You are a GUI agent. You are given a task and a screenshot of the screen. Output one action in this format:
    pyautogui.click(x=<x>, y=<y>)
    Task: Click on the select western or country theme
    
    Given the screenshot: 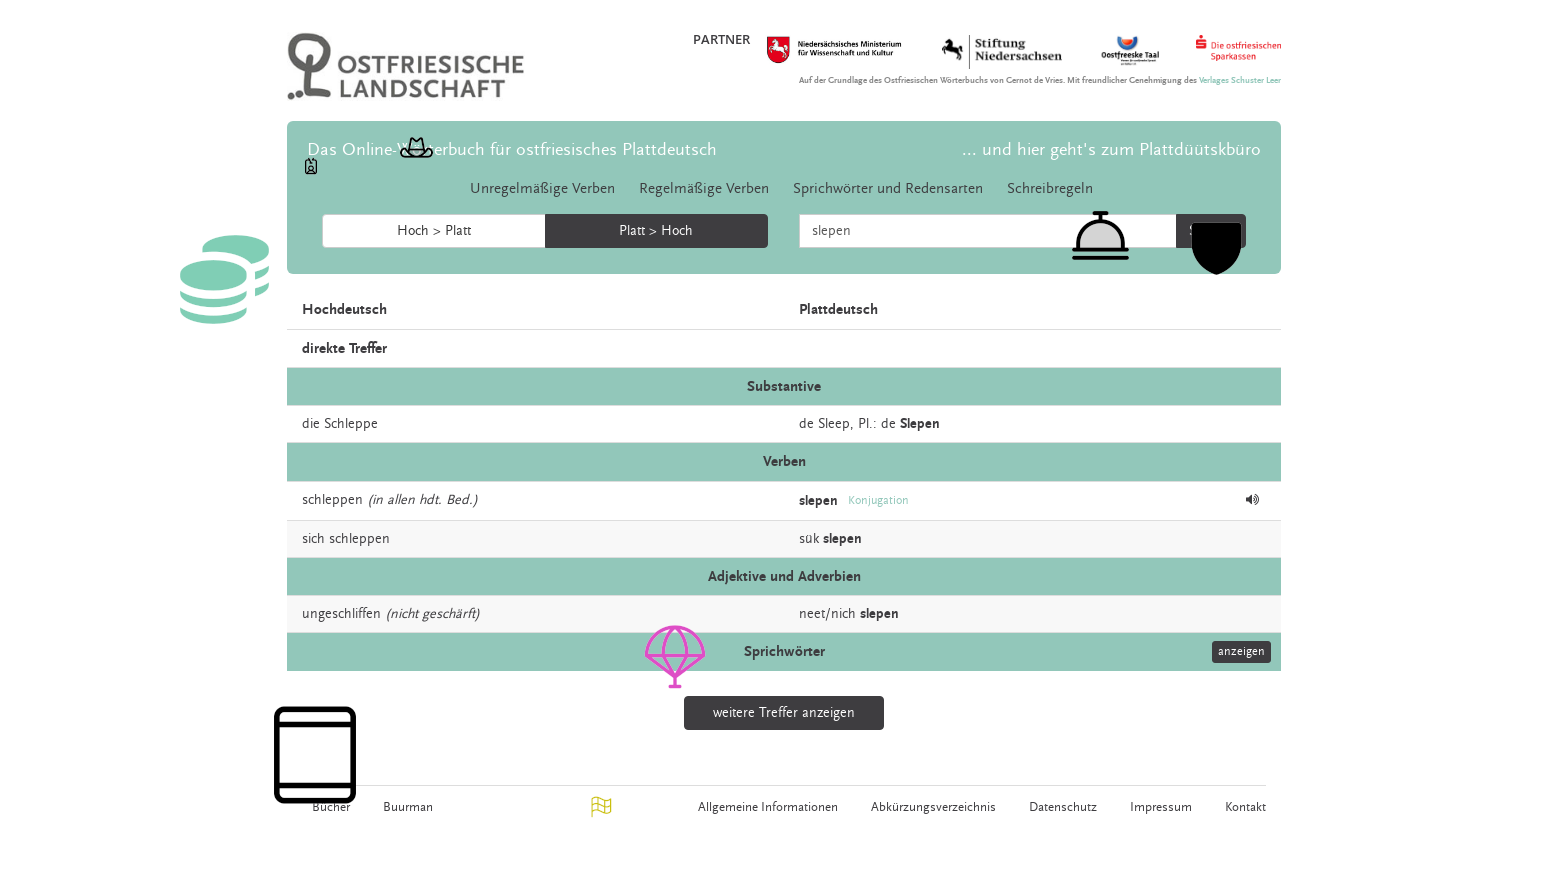 What is the action you would take?
    pyautogui.click(x=416, y=148)
    